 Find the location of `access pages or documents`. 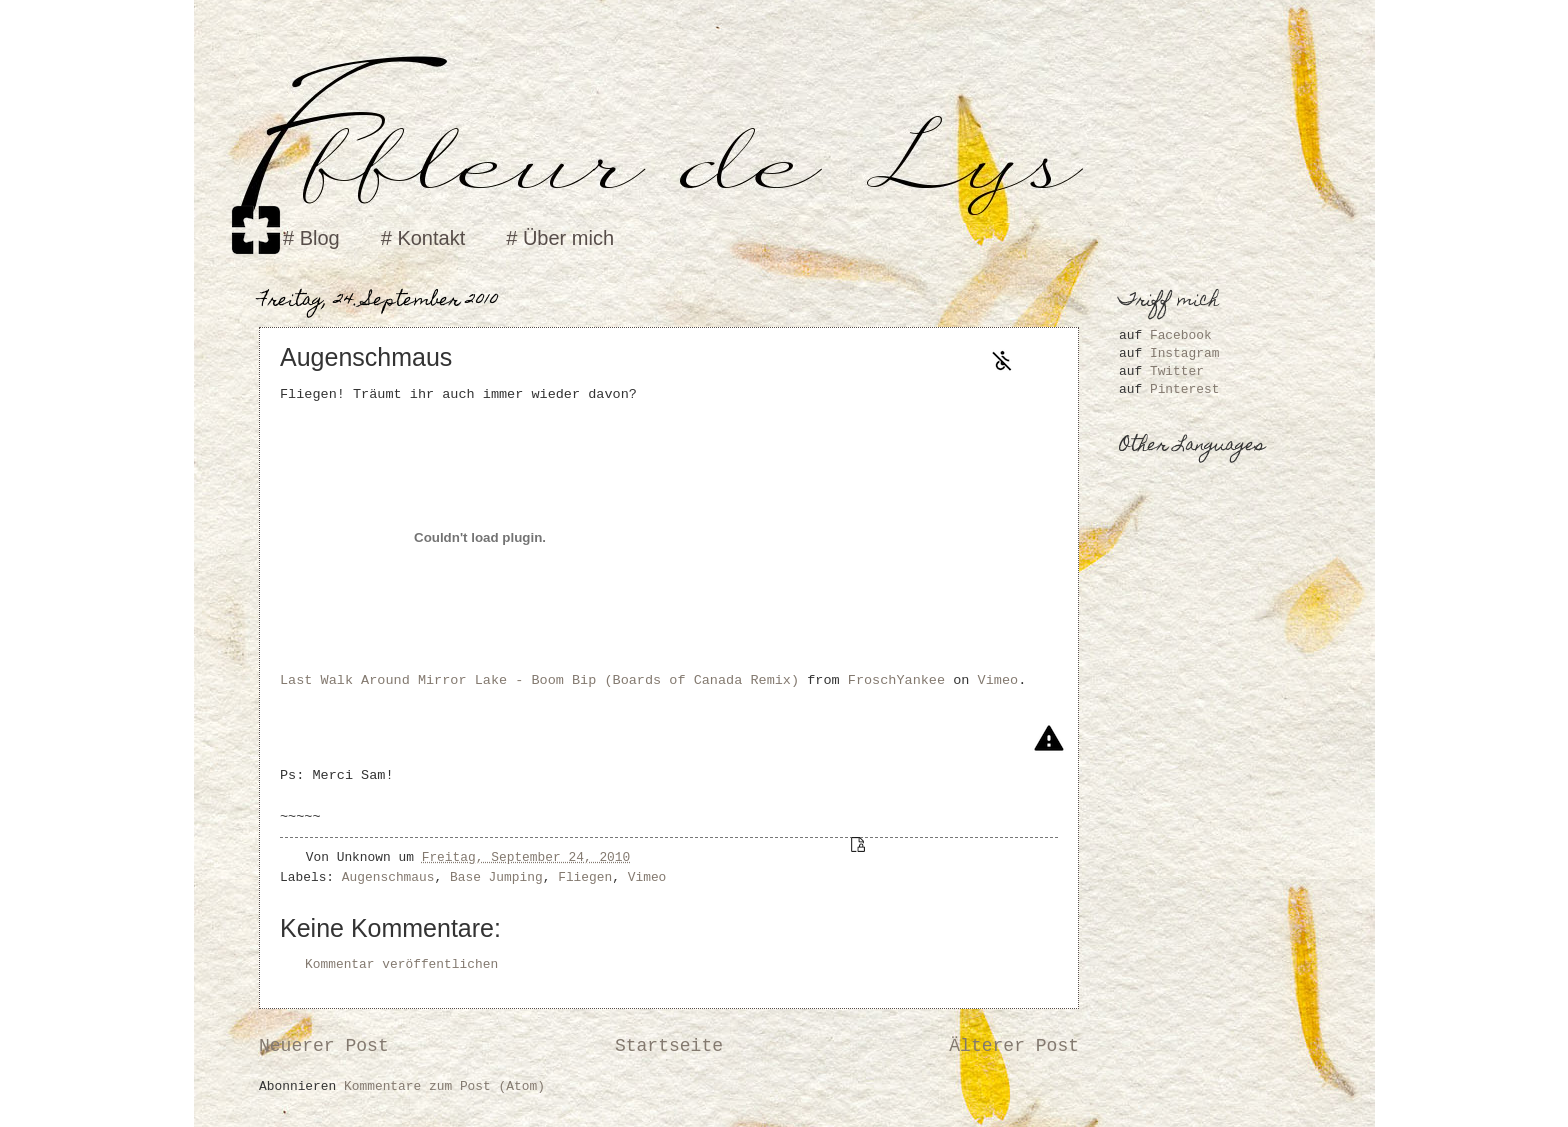

access pages or documents is located at coordinates (256, 230).